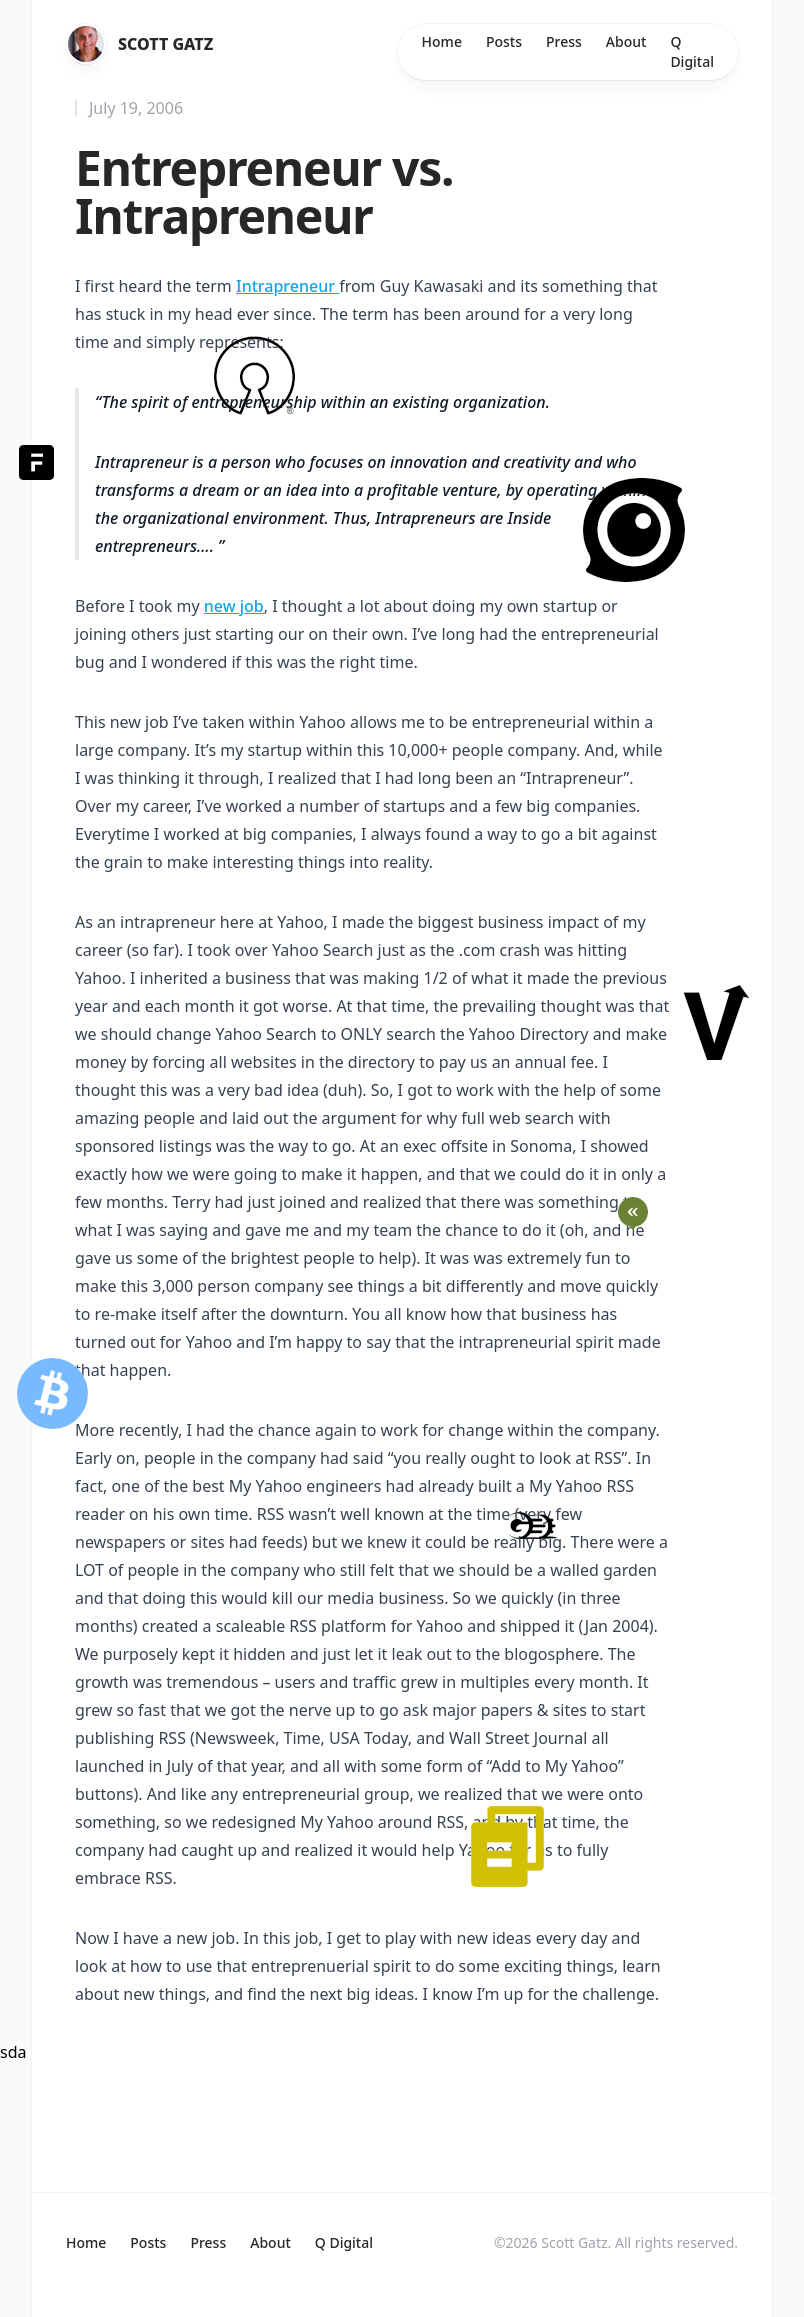 The height and width of the screenshot is (2317, 804). I want to click on visit the Vector Logo Zone website, so click(716, 1022).